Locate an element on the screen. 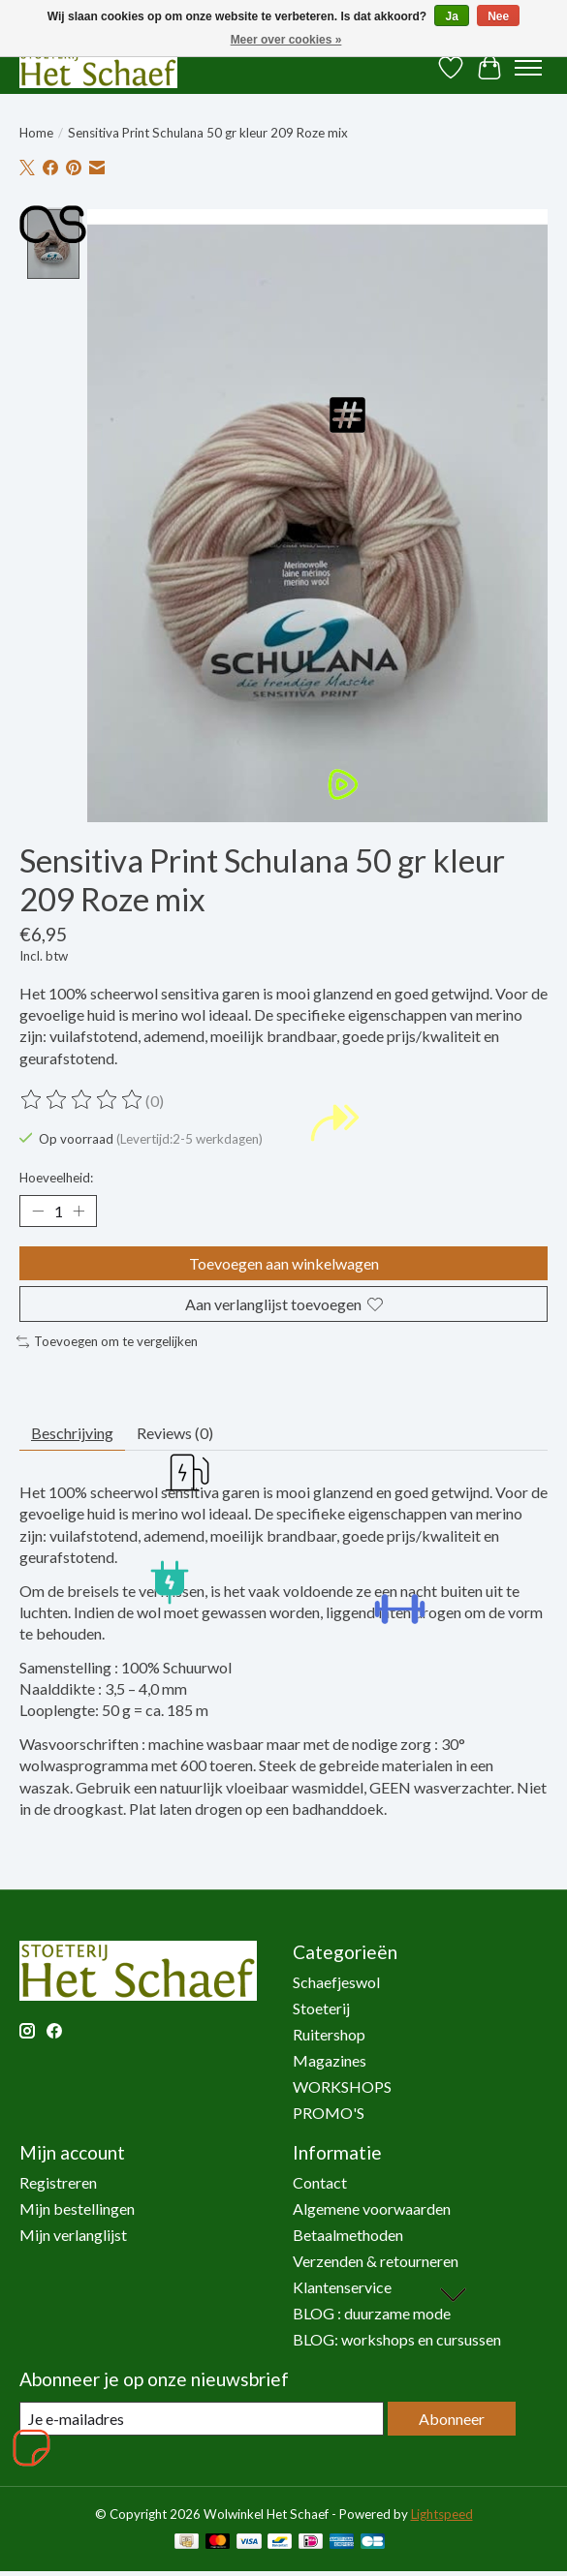 The height and width of the screenshot is (2576, 567). open the Rumble video platform is located at coordinates (342, 784).